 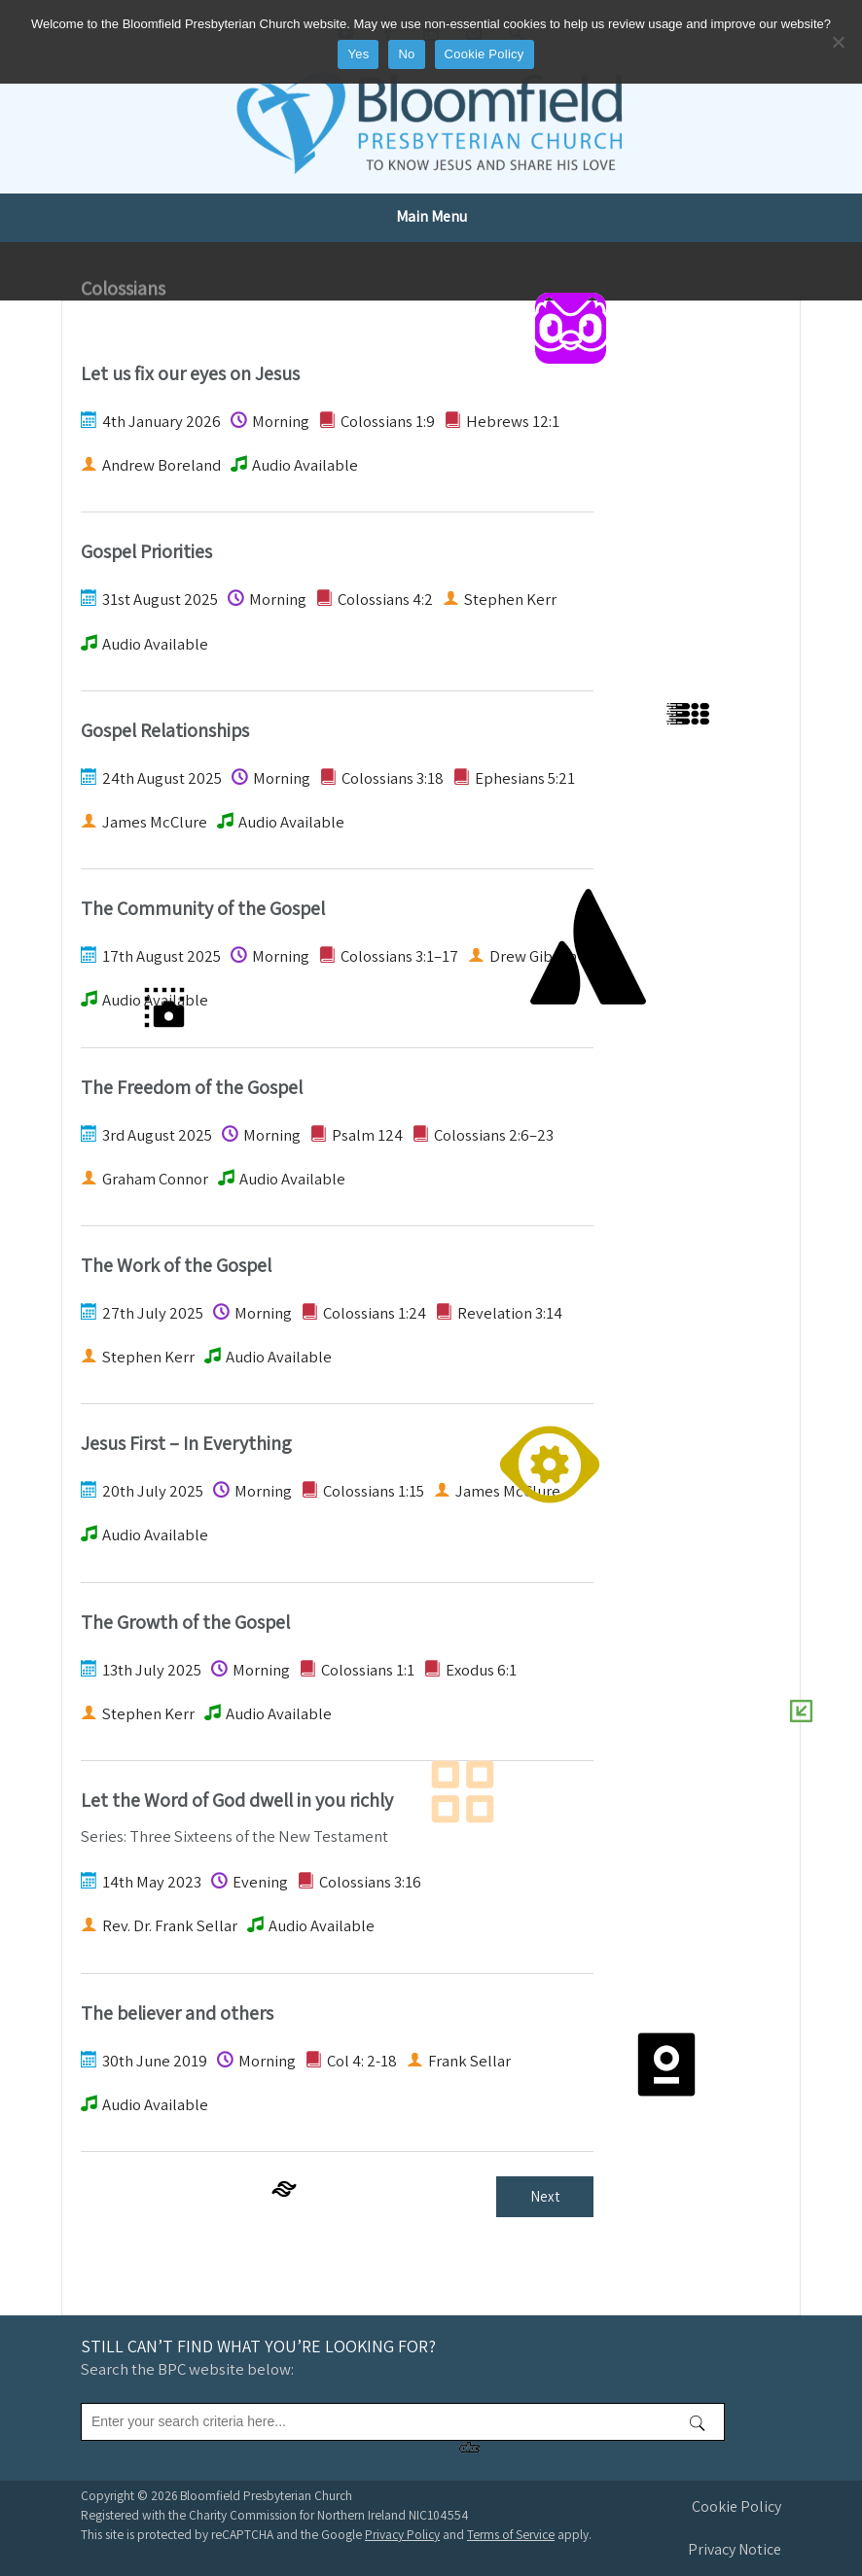 What do you see at coordinates (469, 2447) in the screenshot?
I see `open the OkCupid dating app` at bounding box center [469, 2447].